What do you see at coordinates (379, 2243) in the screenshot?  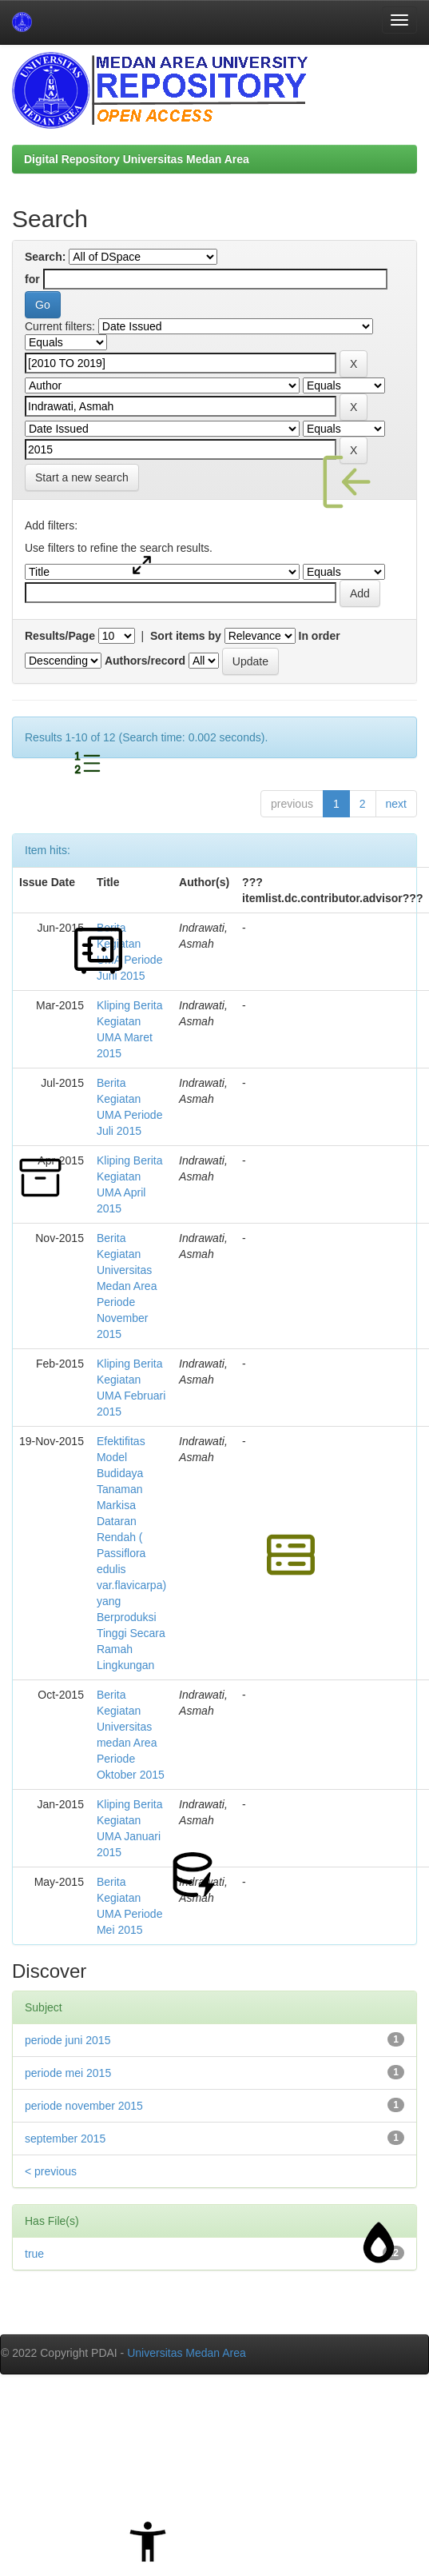 I see `indicates trending or hot content` at bounding box center [379, 2243].